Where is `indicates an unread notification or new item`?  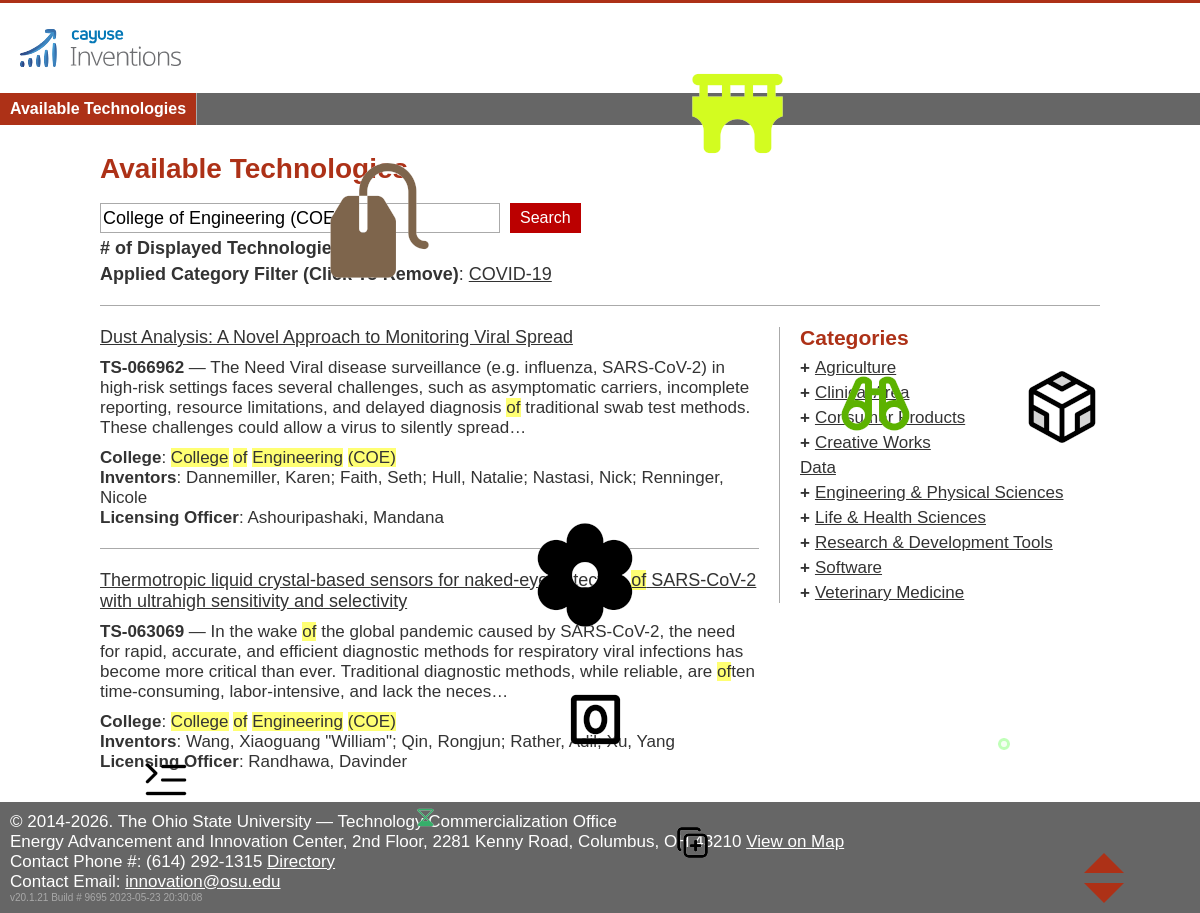
indicates an unread notification or new item is located at coordinates (1004, 744).